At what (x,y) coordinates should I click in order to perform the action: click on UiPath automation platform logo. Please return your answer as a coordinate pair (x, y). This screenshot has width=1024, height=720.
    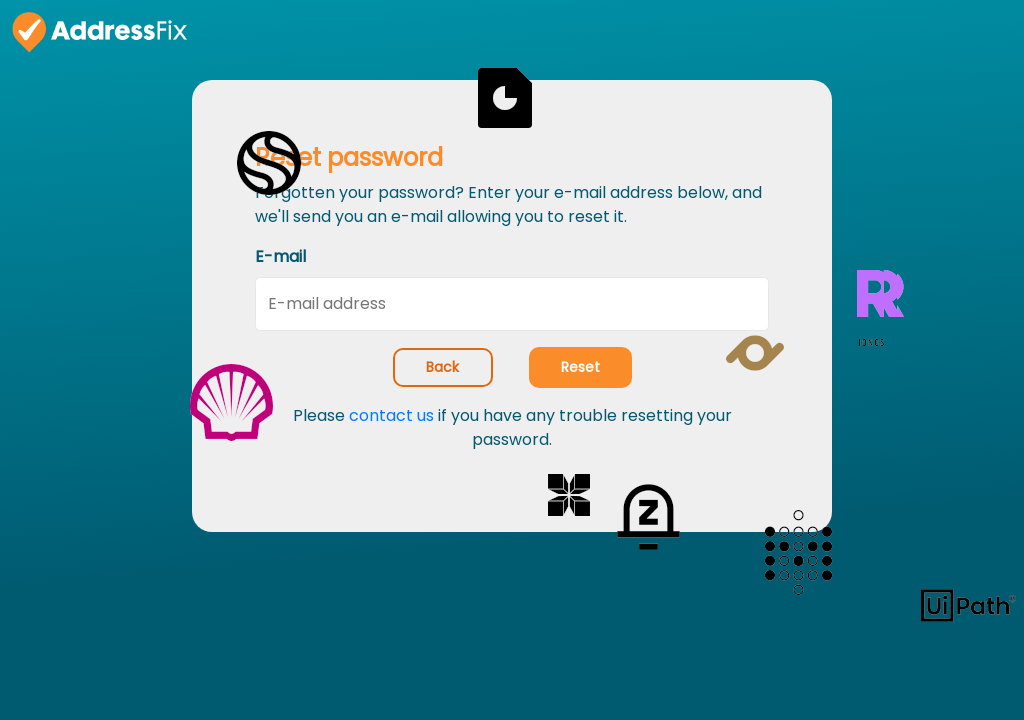
    Looking at the image, I should click on (968, 605).